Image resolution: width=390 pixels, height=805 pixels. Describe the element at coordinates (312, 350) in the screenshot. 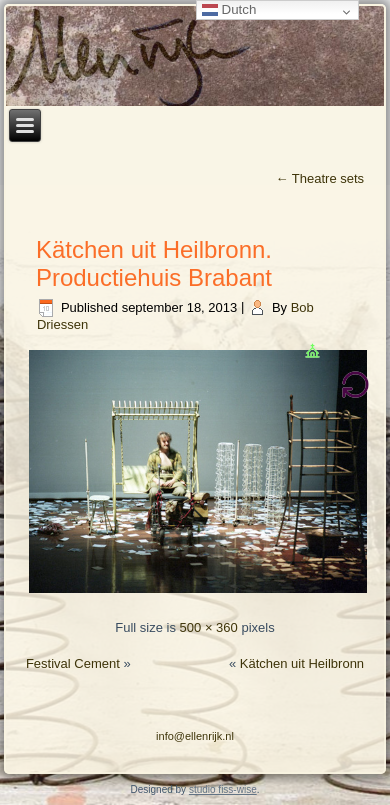

I see `view nearby churches or places of worship` at that location.